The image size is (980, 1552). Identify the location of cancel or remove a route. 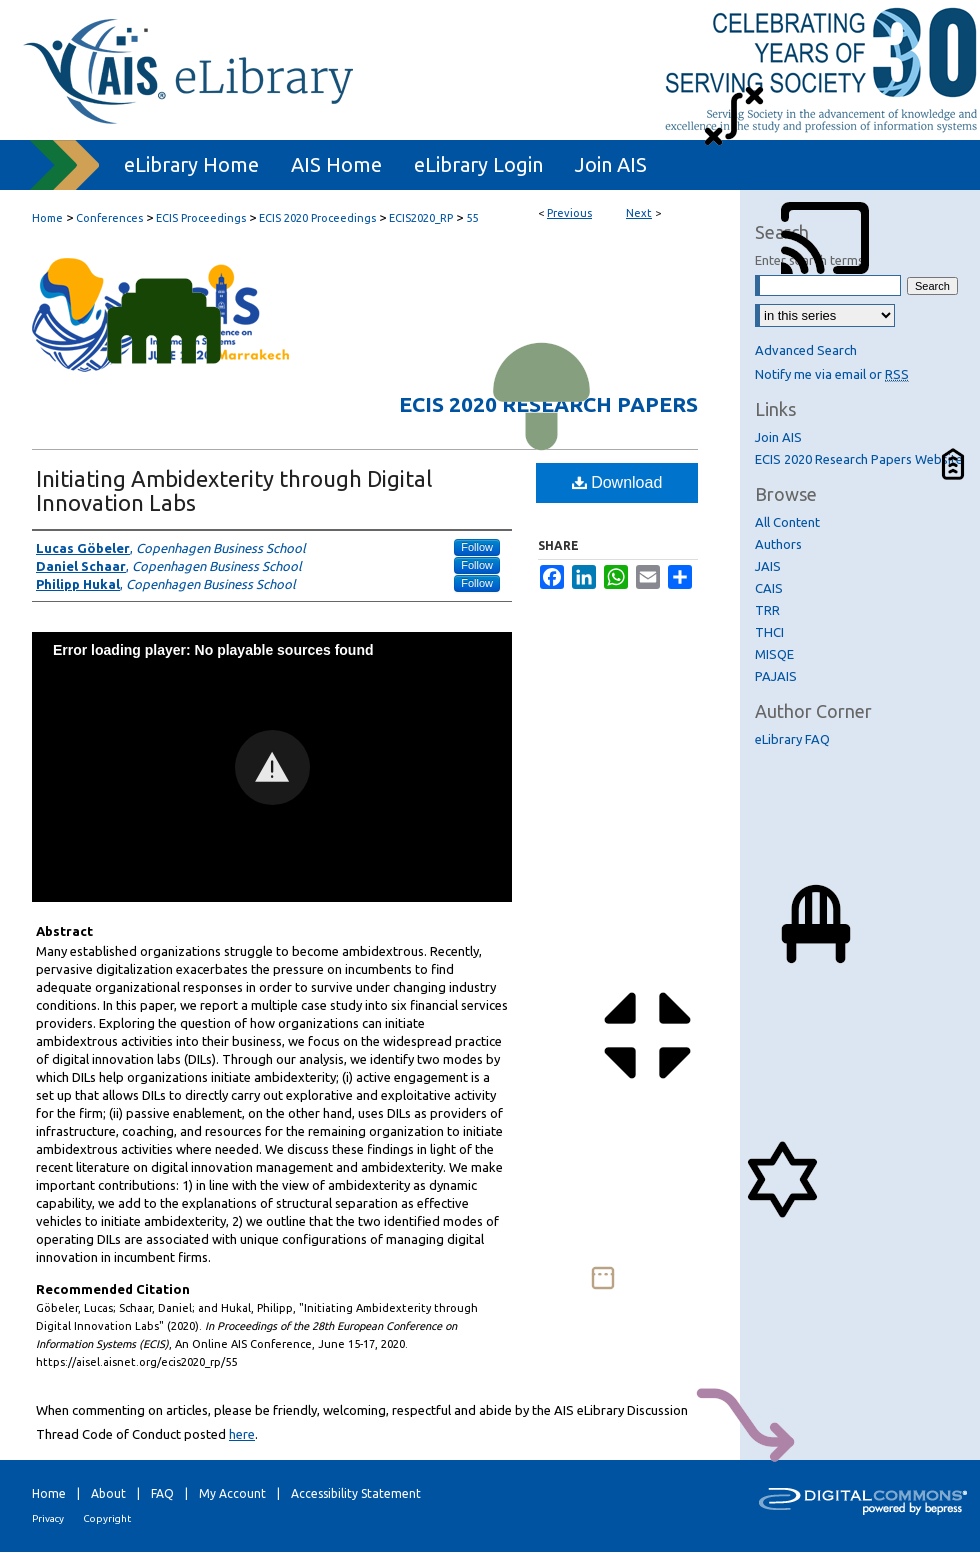
(734, 116).